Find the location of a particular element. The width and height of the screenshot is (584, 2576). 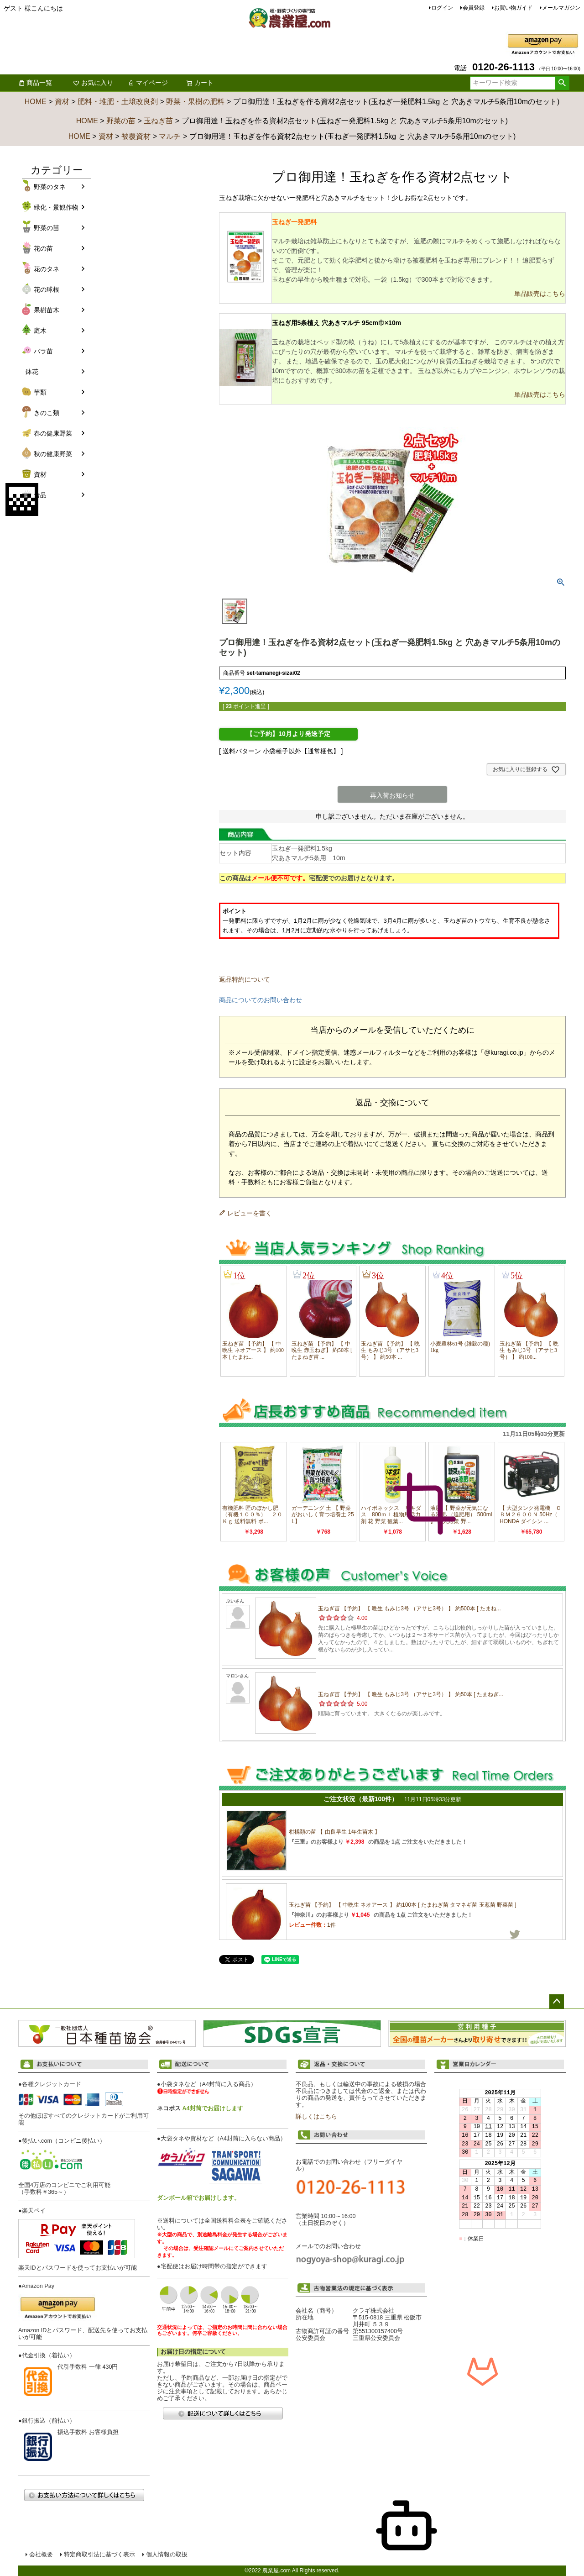

open GitLab repository is located at coordinates (482, 2371).